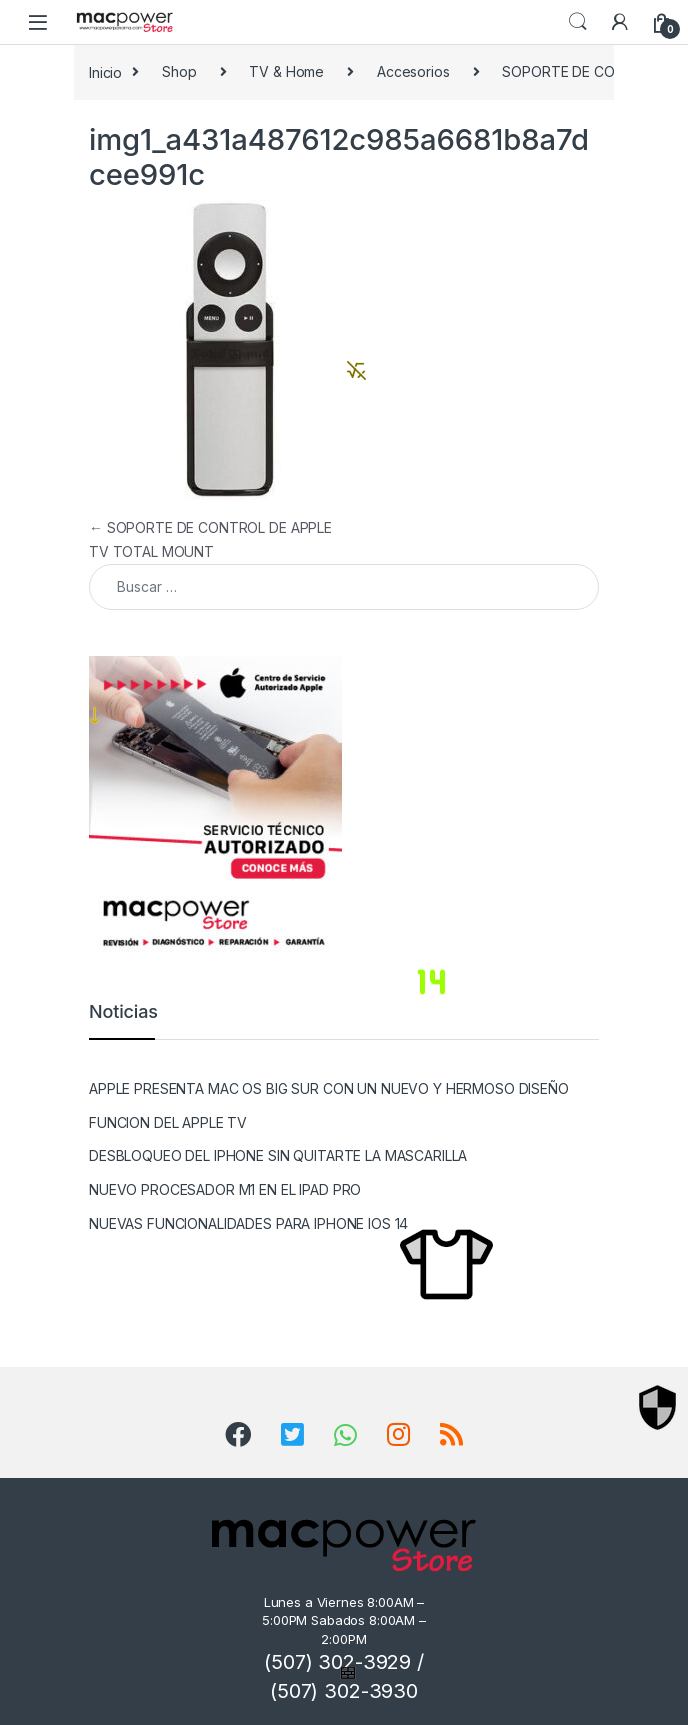 This screenshot has height=1725, width=688. What do you see at coordinates (356, 370) in the screenshot?
I see `disable math mode or calculations` at bounding box center [356, 370].